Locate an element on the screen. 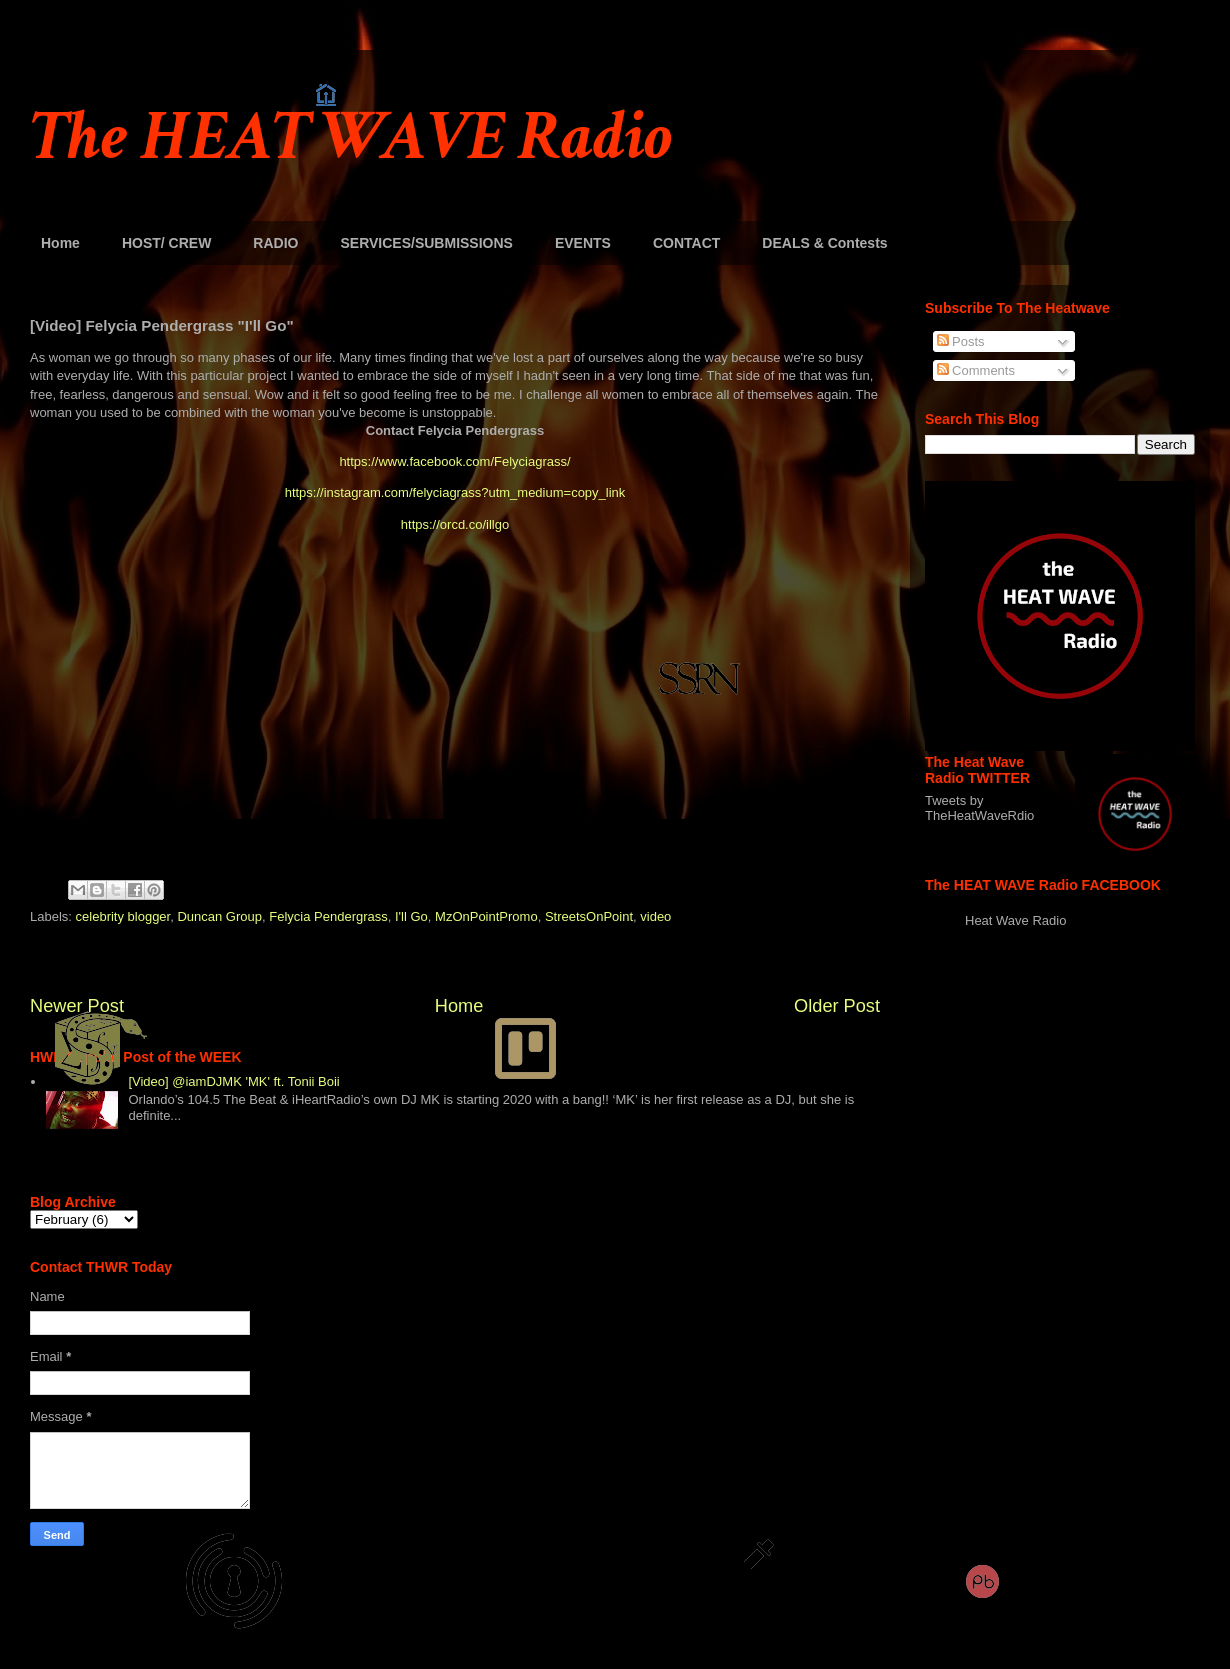 This screenshot has width=1230, height=1669. visit SSRN academic research repository is located at coordinates (699, 678).